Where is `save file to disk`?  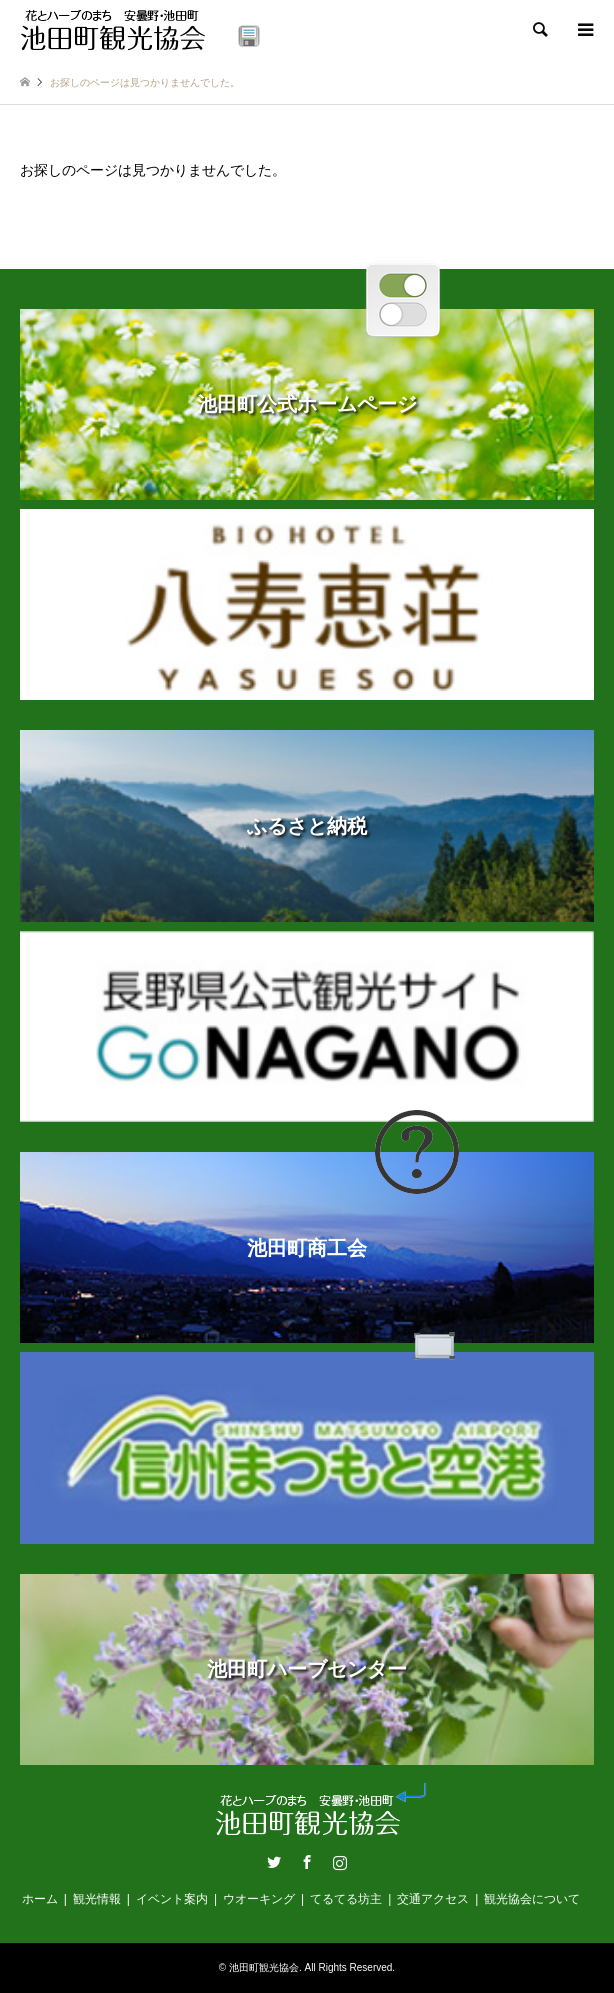
save file to disk is located at coordinates (249, 36).